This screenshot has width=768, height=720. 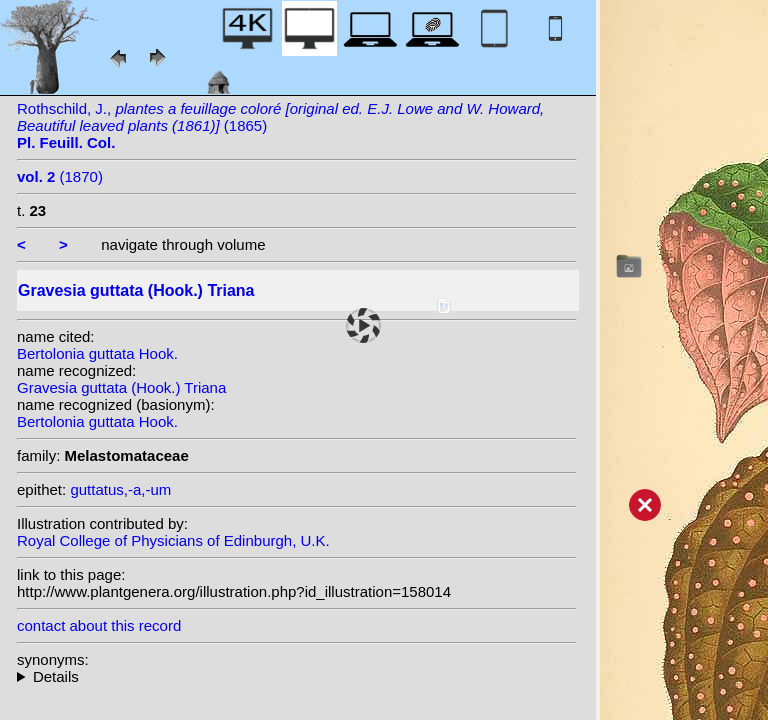 I want to click on open a Hangul Word Processor (.hwp) document, so click(x=444, y=306).